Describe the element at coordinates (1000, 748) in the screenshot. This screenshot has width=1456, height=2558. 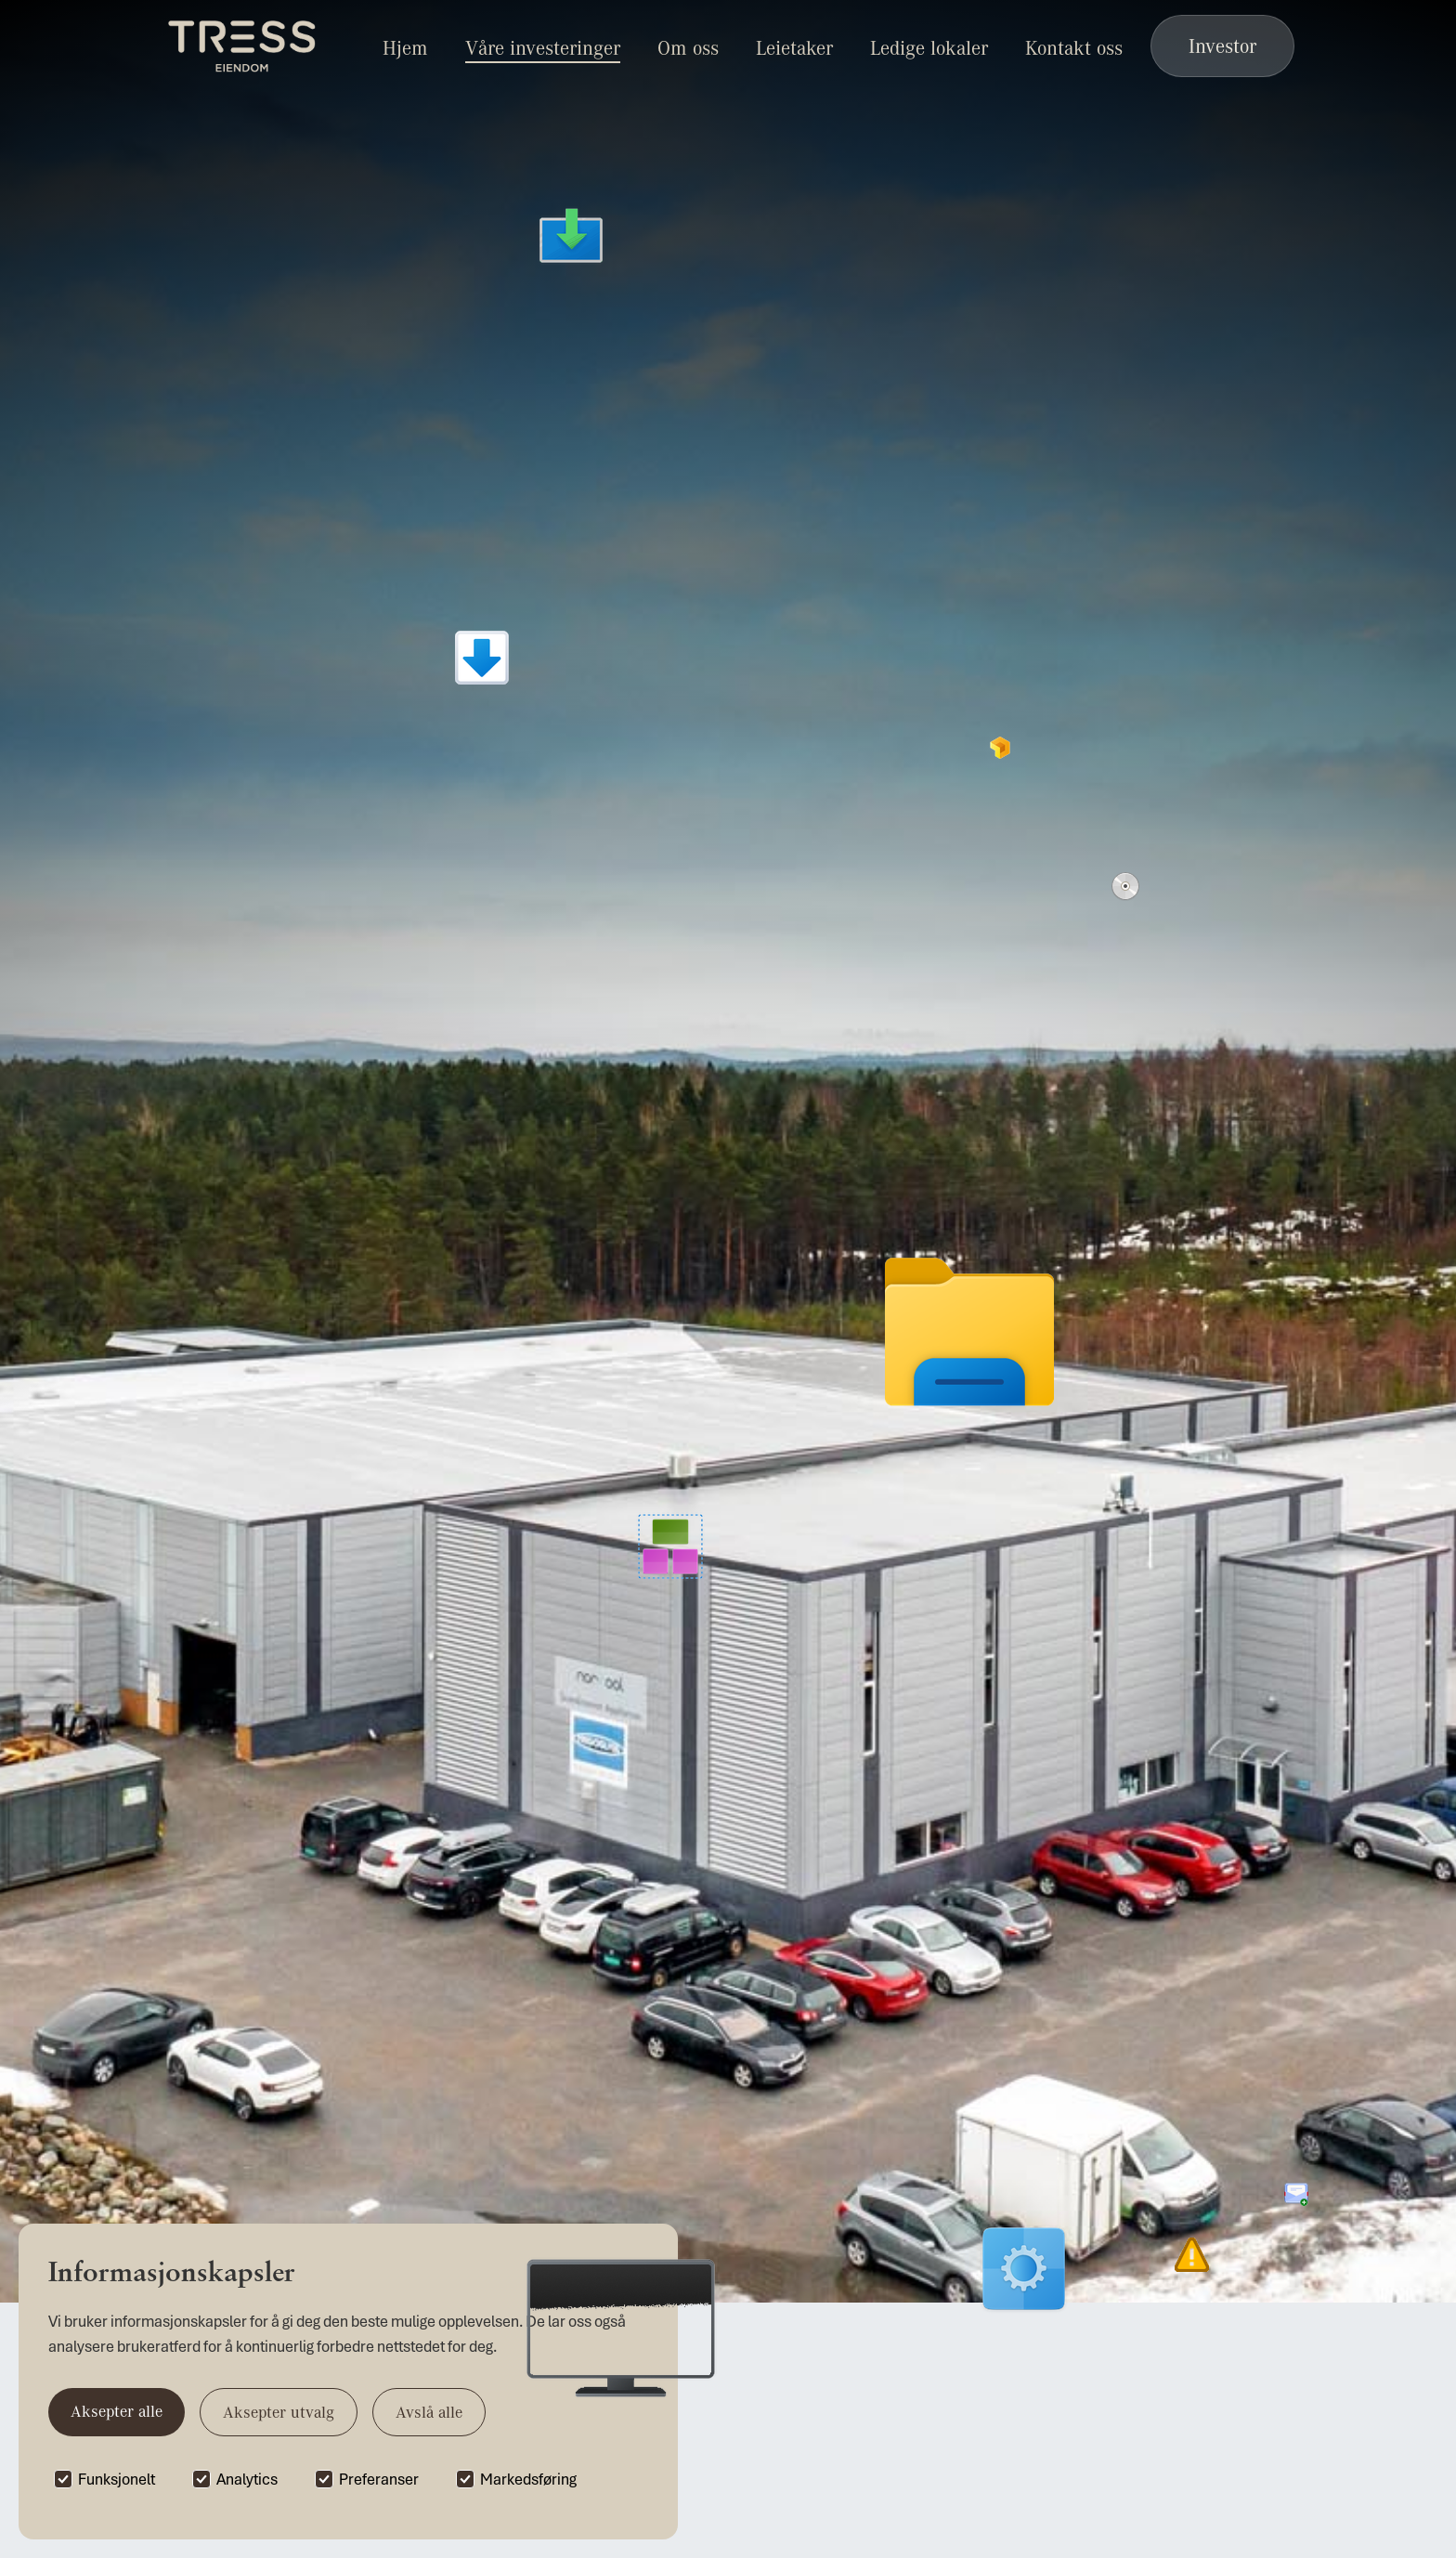
I see `import data or files into an application` at that location.